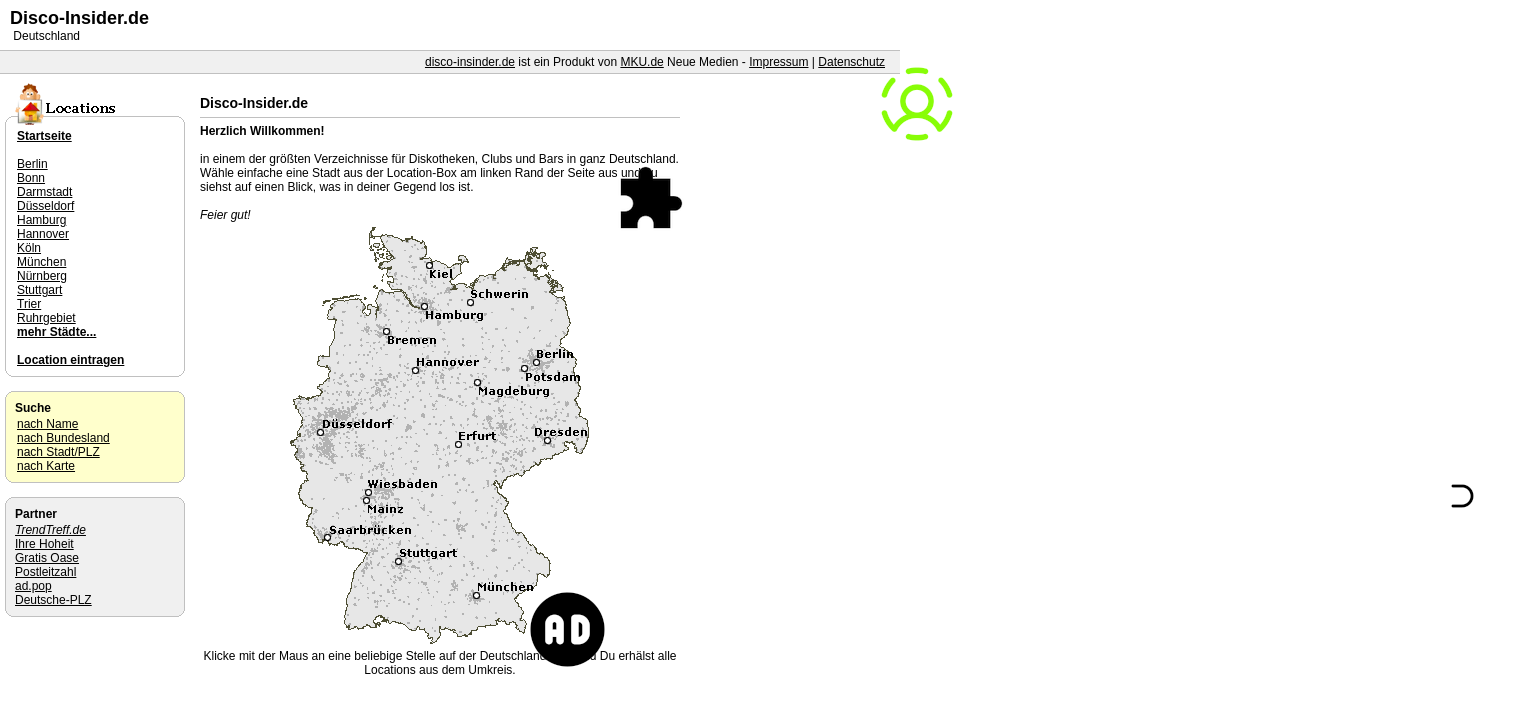 This screenshot has height=720, width=1514. Describe the element at coordinates (650, 199) in the screenshot. I see `manage browser extensions` at that location.